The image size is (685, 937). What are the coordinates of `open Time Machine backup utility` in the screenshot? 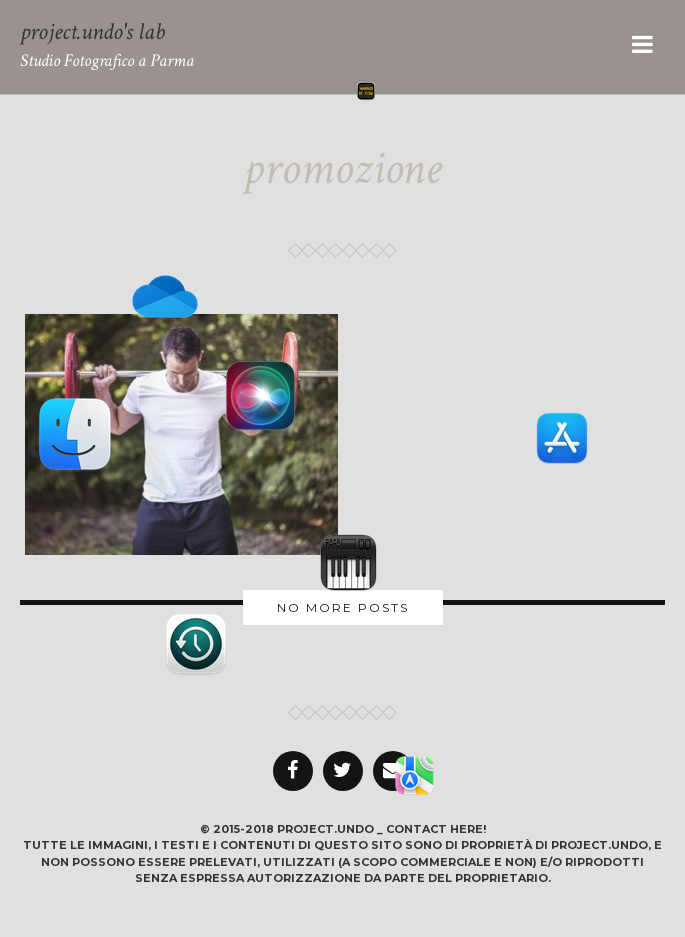 It's located at (196, 644).